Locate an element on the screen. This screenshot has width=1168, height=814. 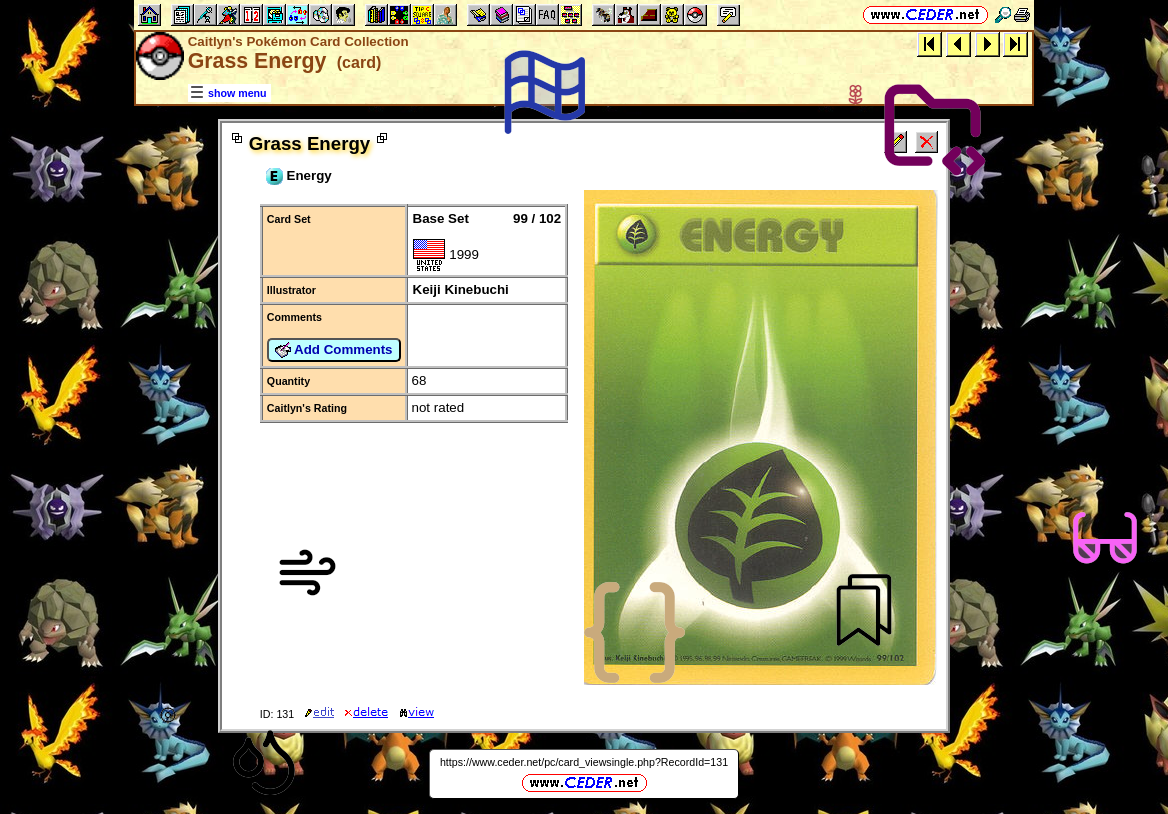
view or edit JSON data is located at coordinates (634, 632).